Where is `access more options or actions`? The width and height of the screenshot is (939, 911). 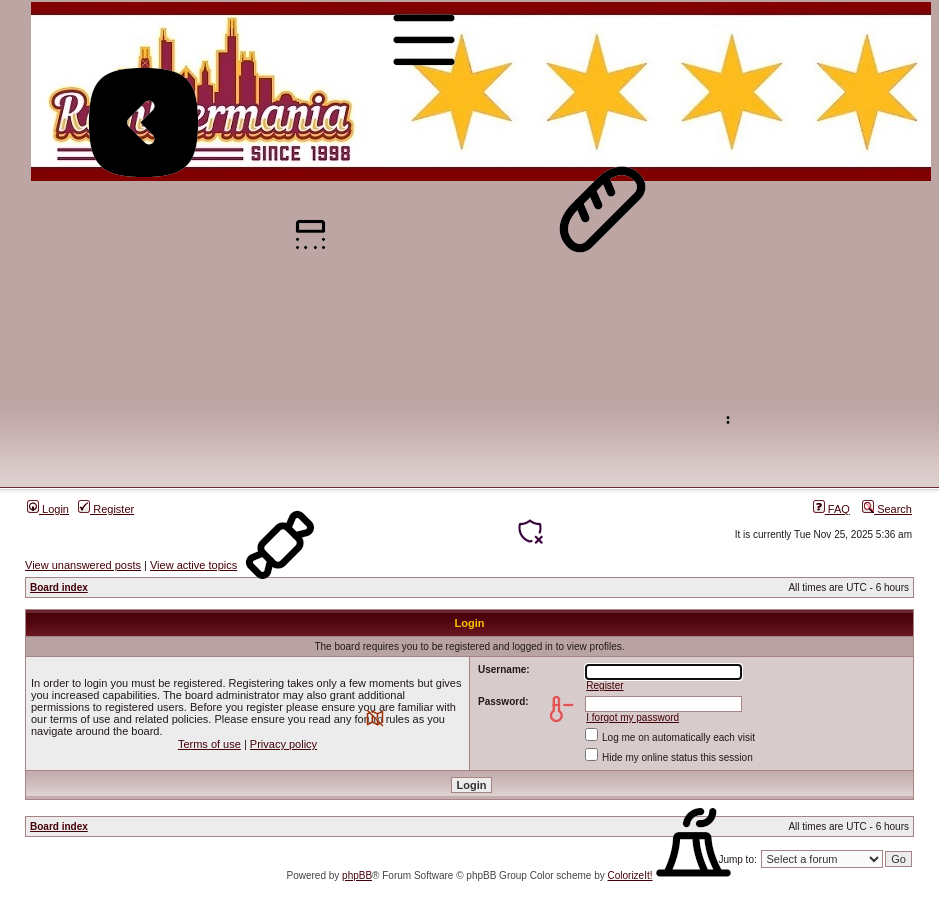 access more options or actions is located at coordinates (728, 420).